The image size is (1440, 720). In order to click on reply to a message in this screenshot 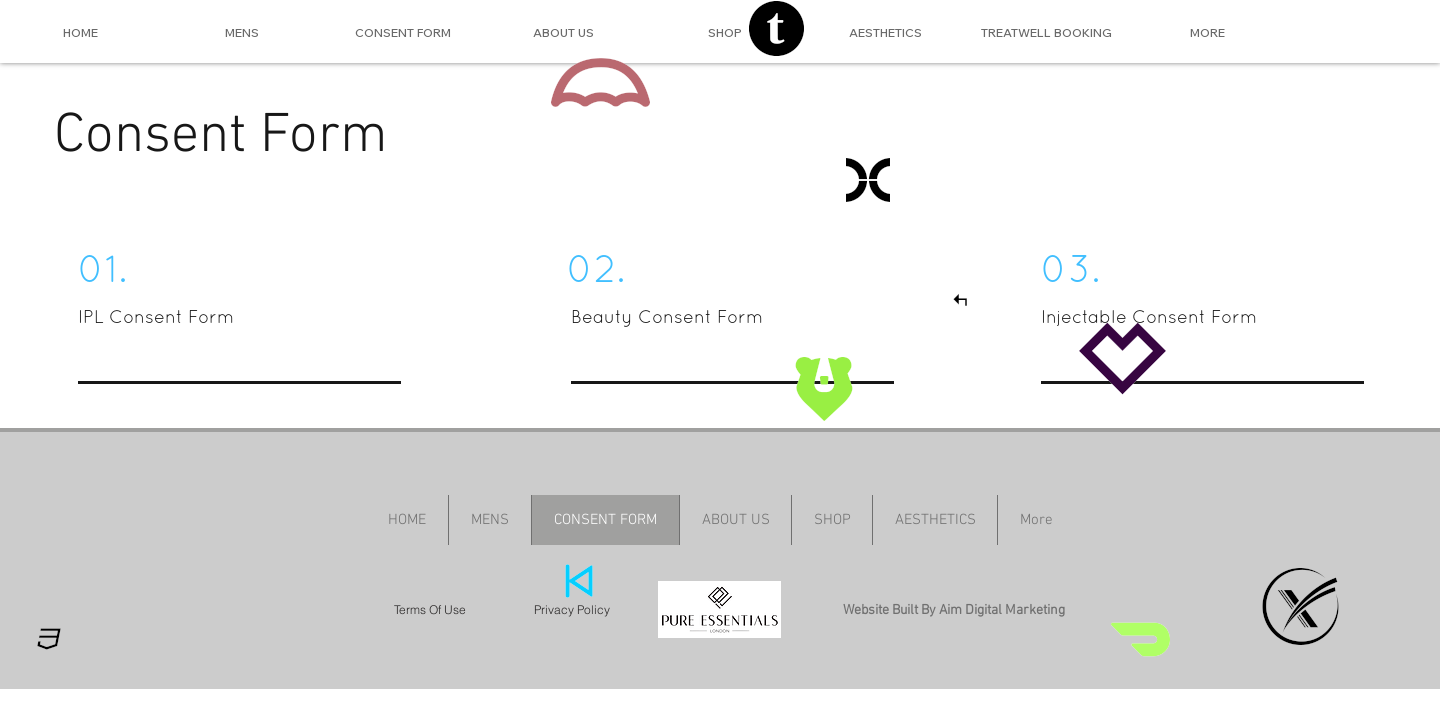, I will do `click(961, 300)`.